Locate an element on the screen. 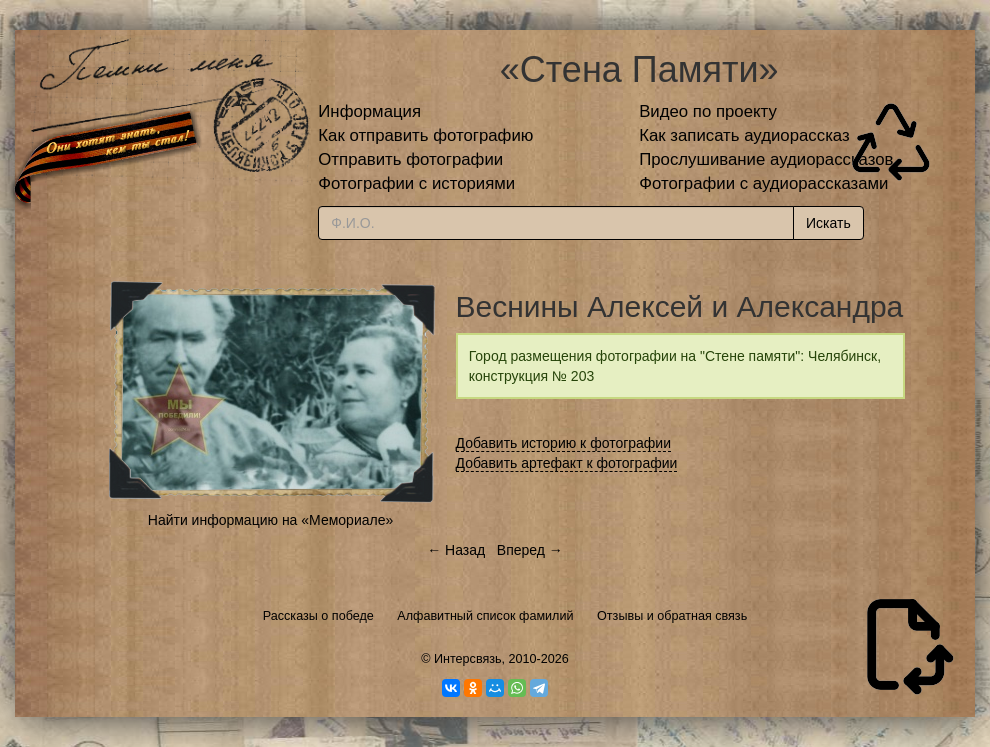  change document orientation between portrait and landscape is located at coordinates (903, 644).